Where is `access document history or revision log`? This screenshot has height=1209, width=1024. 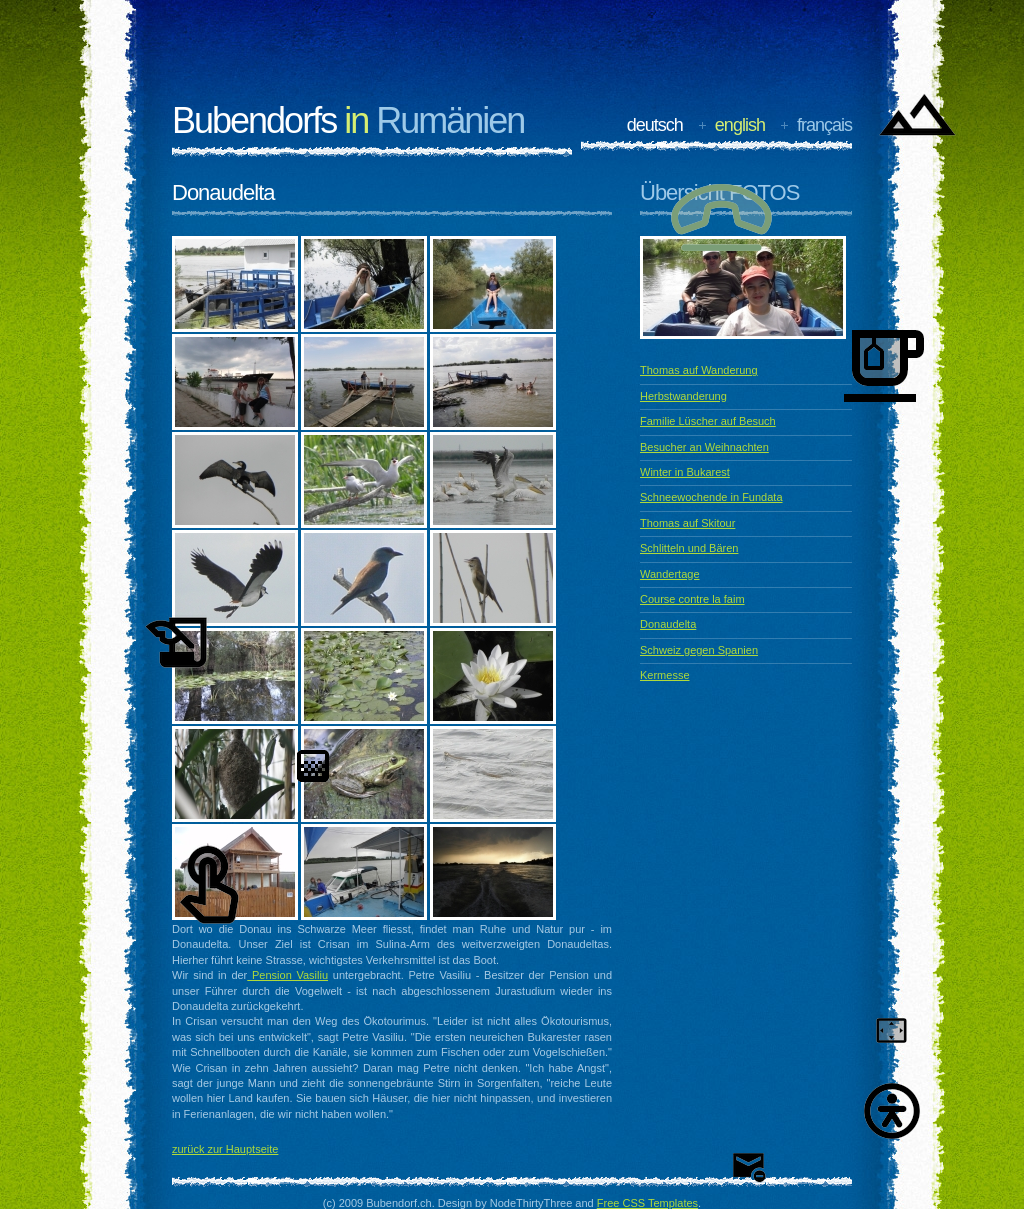 access document history or revision log is located at coordinates (178, 642).